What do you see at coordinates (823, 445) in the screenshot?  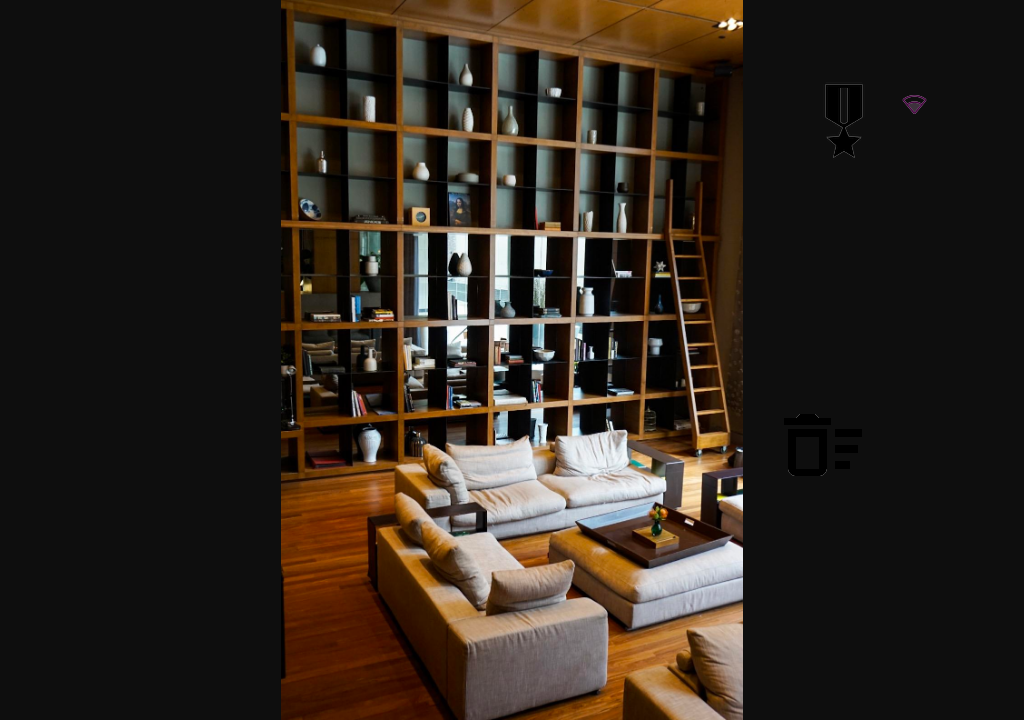 I see `delete all selected items` at bounding box center [823, 445].